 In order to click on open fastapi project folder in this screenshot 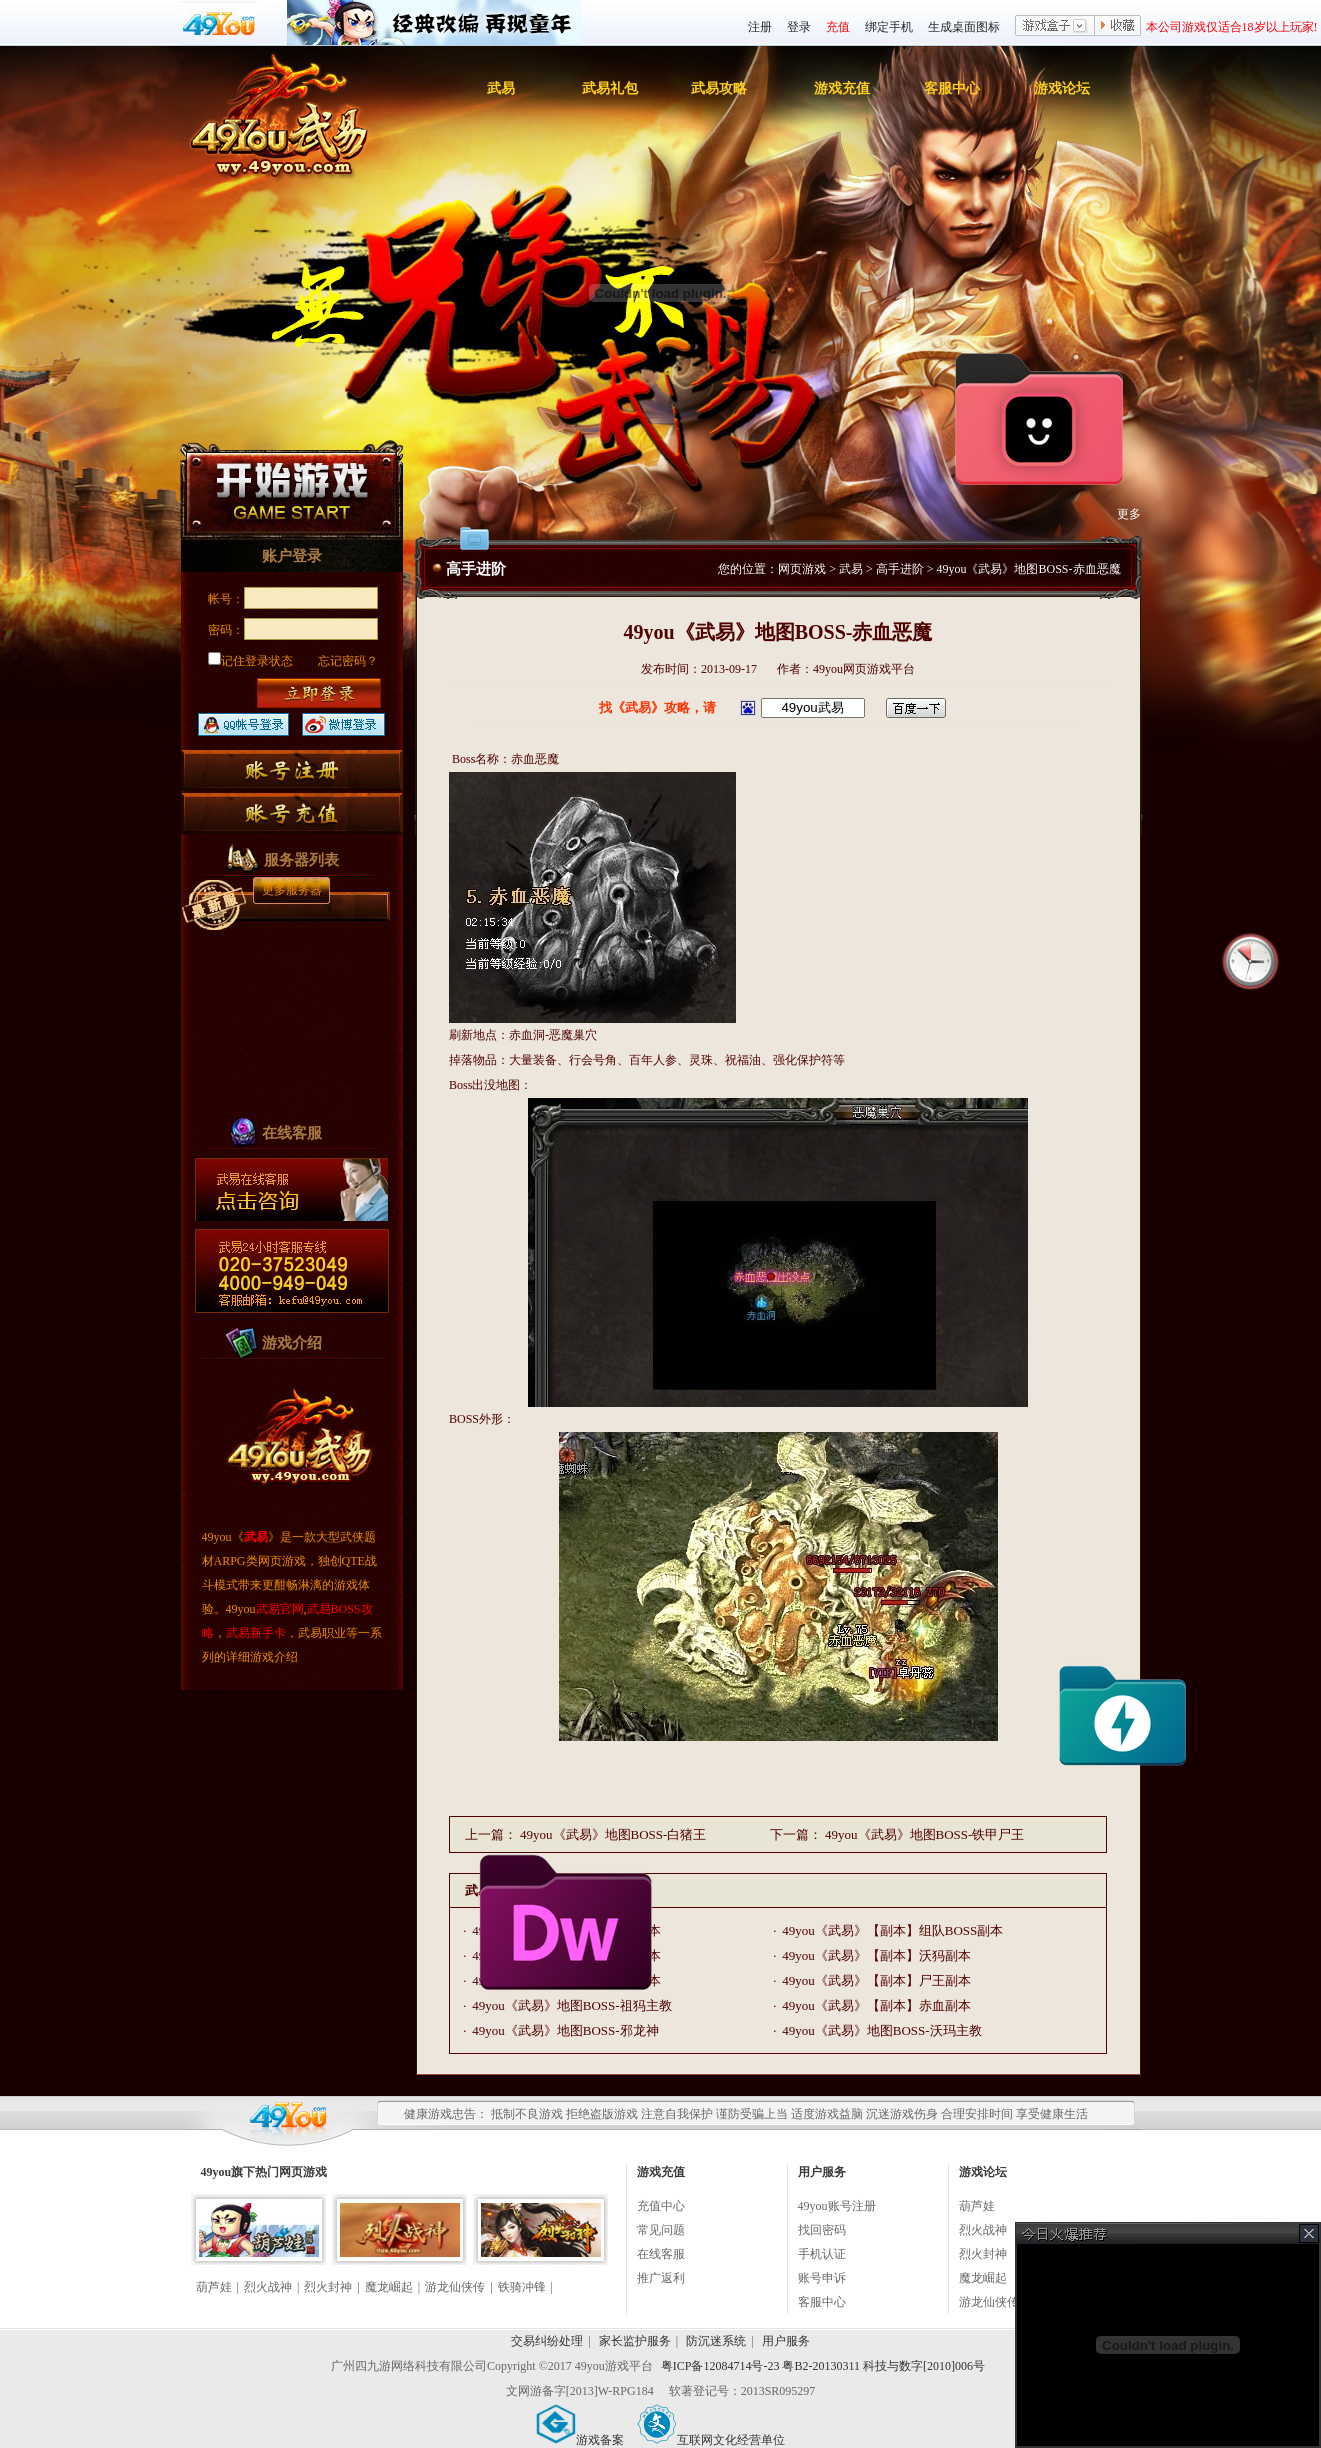, I will do `click(1122, 1719)`.